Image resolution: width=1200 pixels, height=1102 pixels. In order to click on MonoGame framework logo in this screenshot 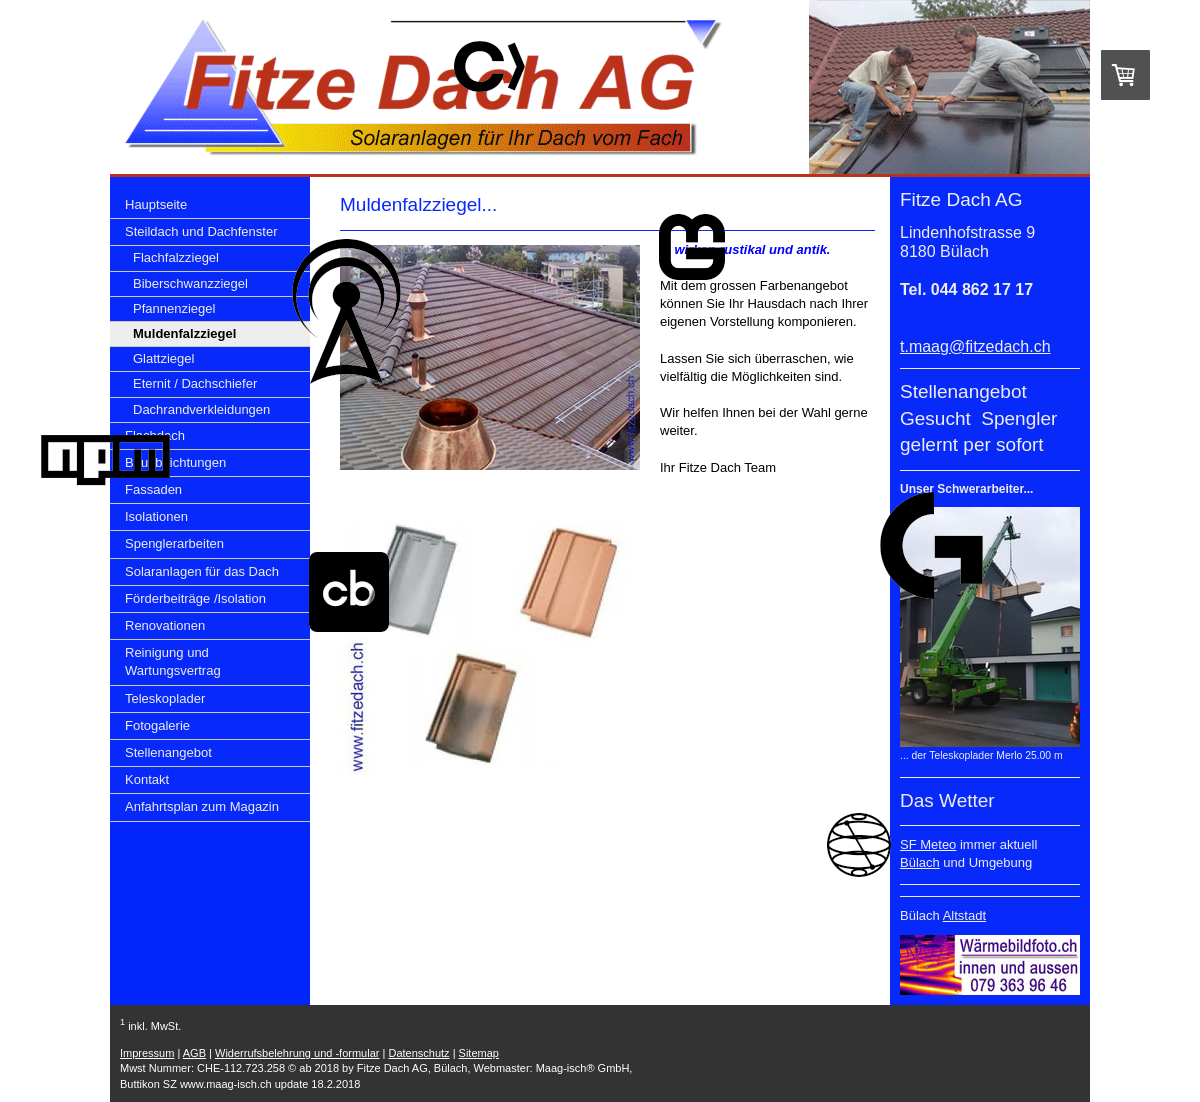, I will do `click(692, 247)`.